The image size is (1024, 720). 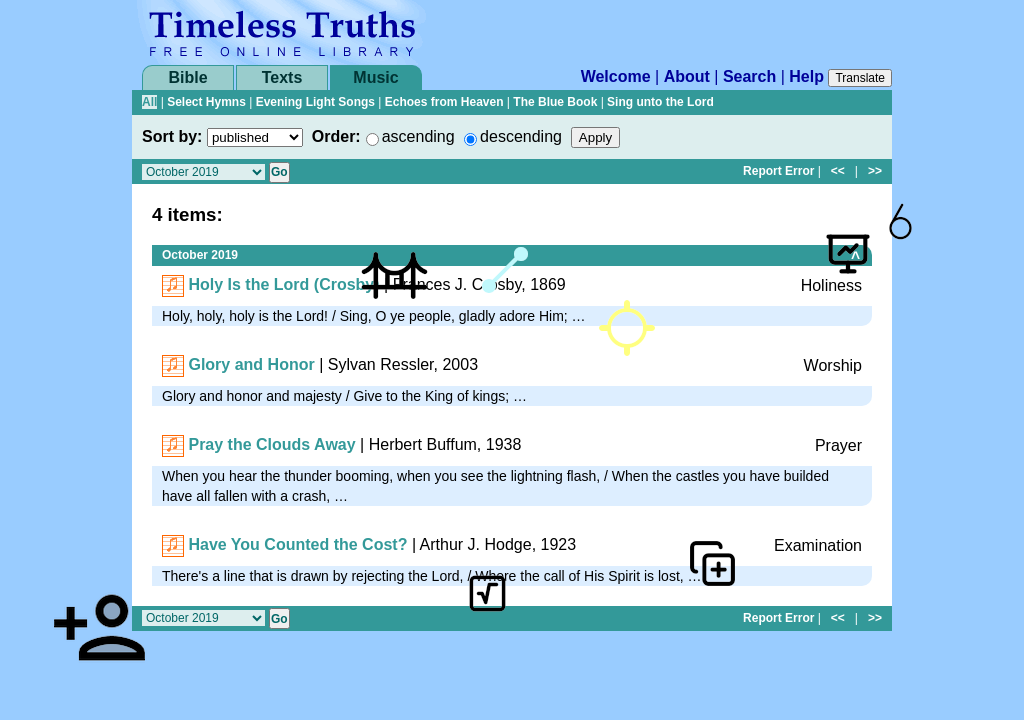 What do you see at coordinates (394, 275) in the screenshot?
I see `view nearby bridges or crossings` at bounding box center [394, 275].